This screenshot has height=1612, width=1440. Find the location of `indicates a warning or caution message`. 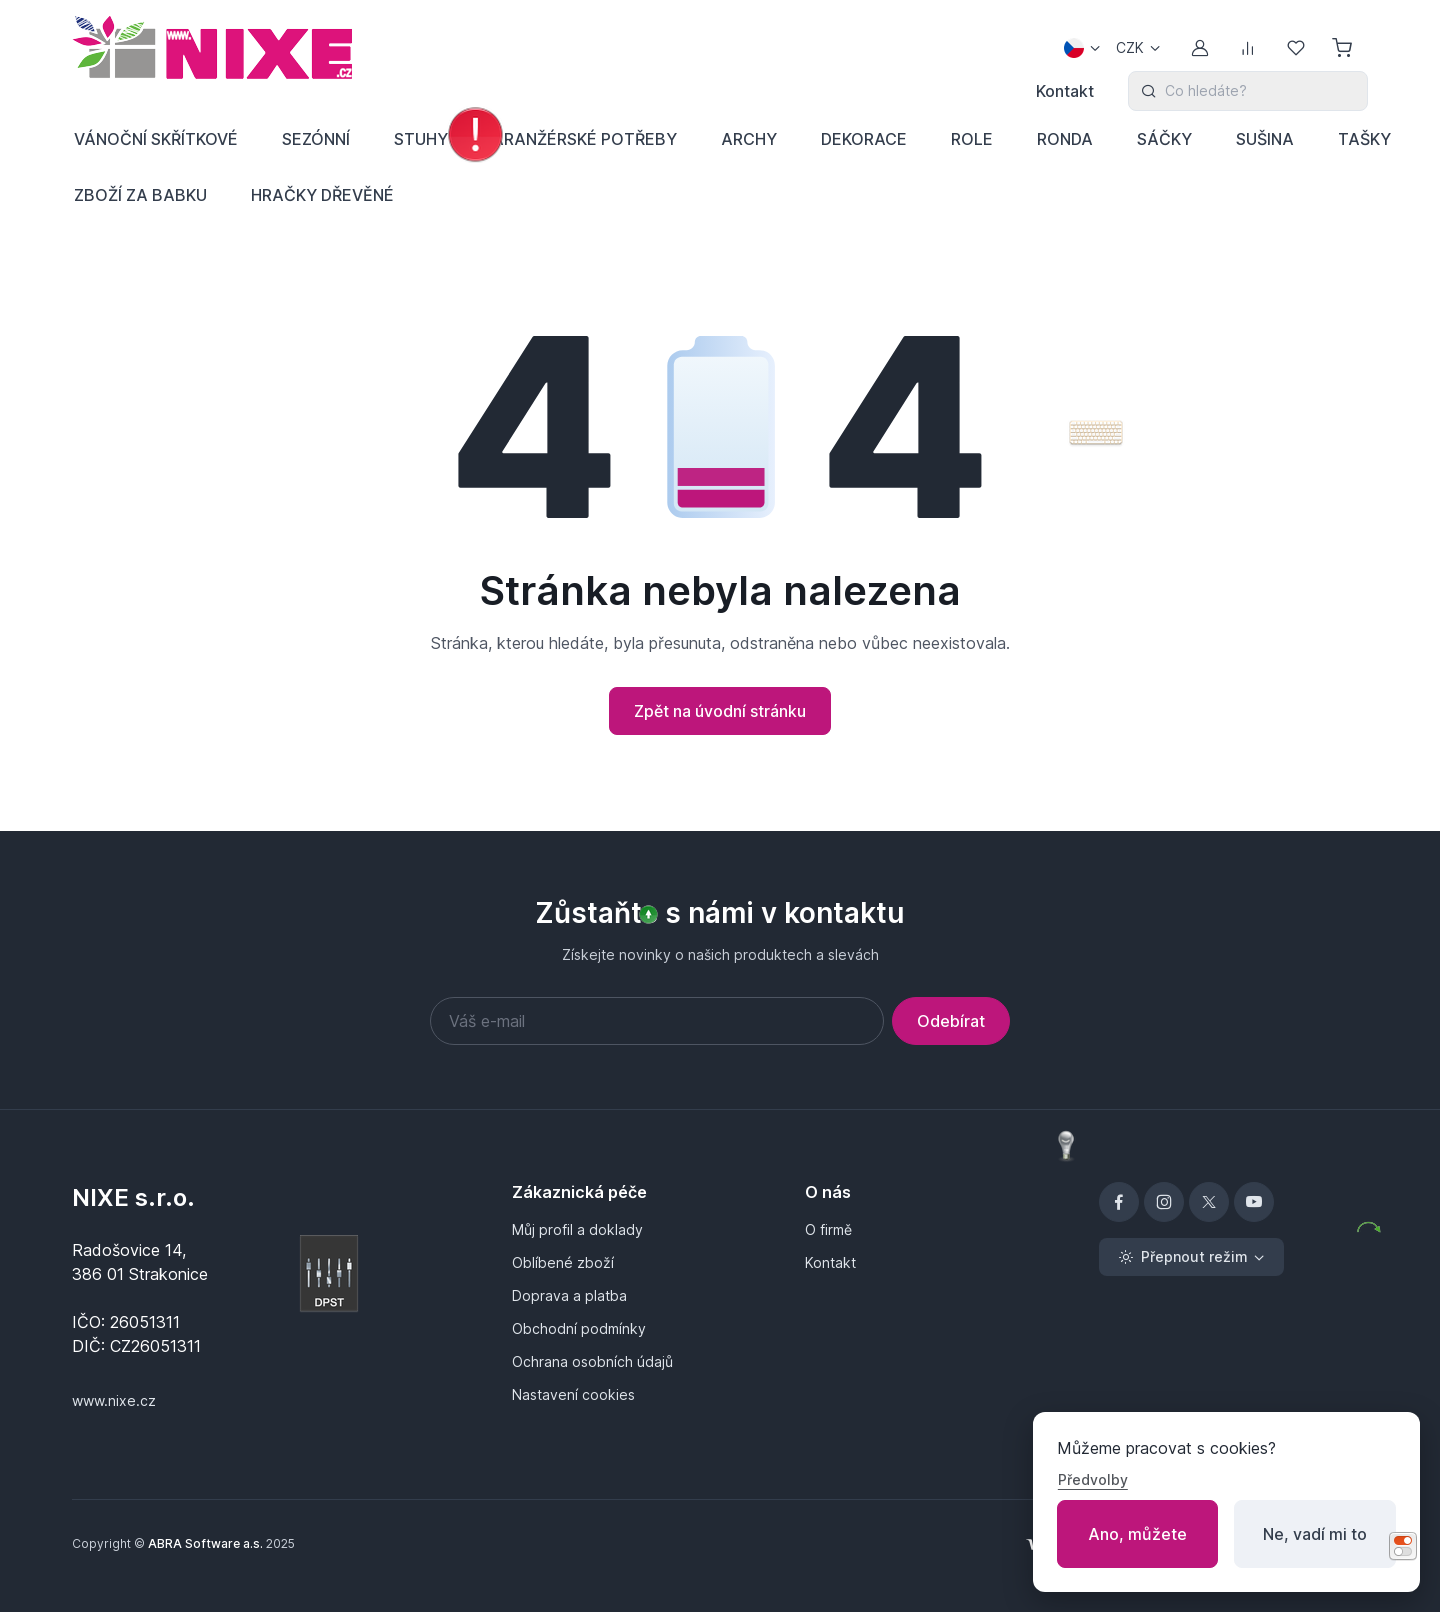

indicates a warning or caution message is located at coordinates (475, 134).